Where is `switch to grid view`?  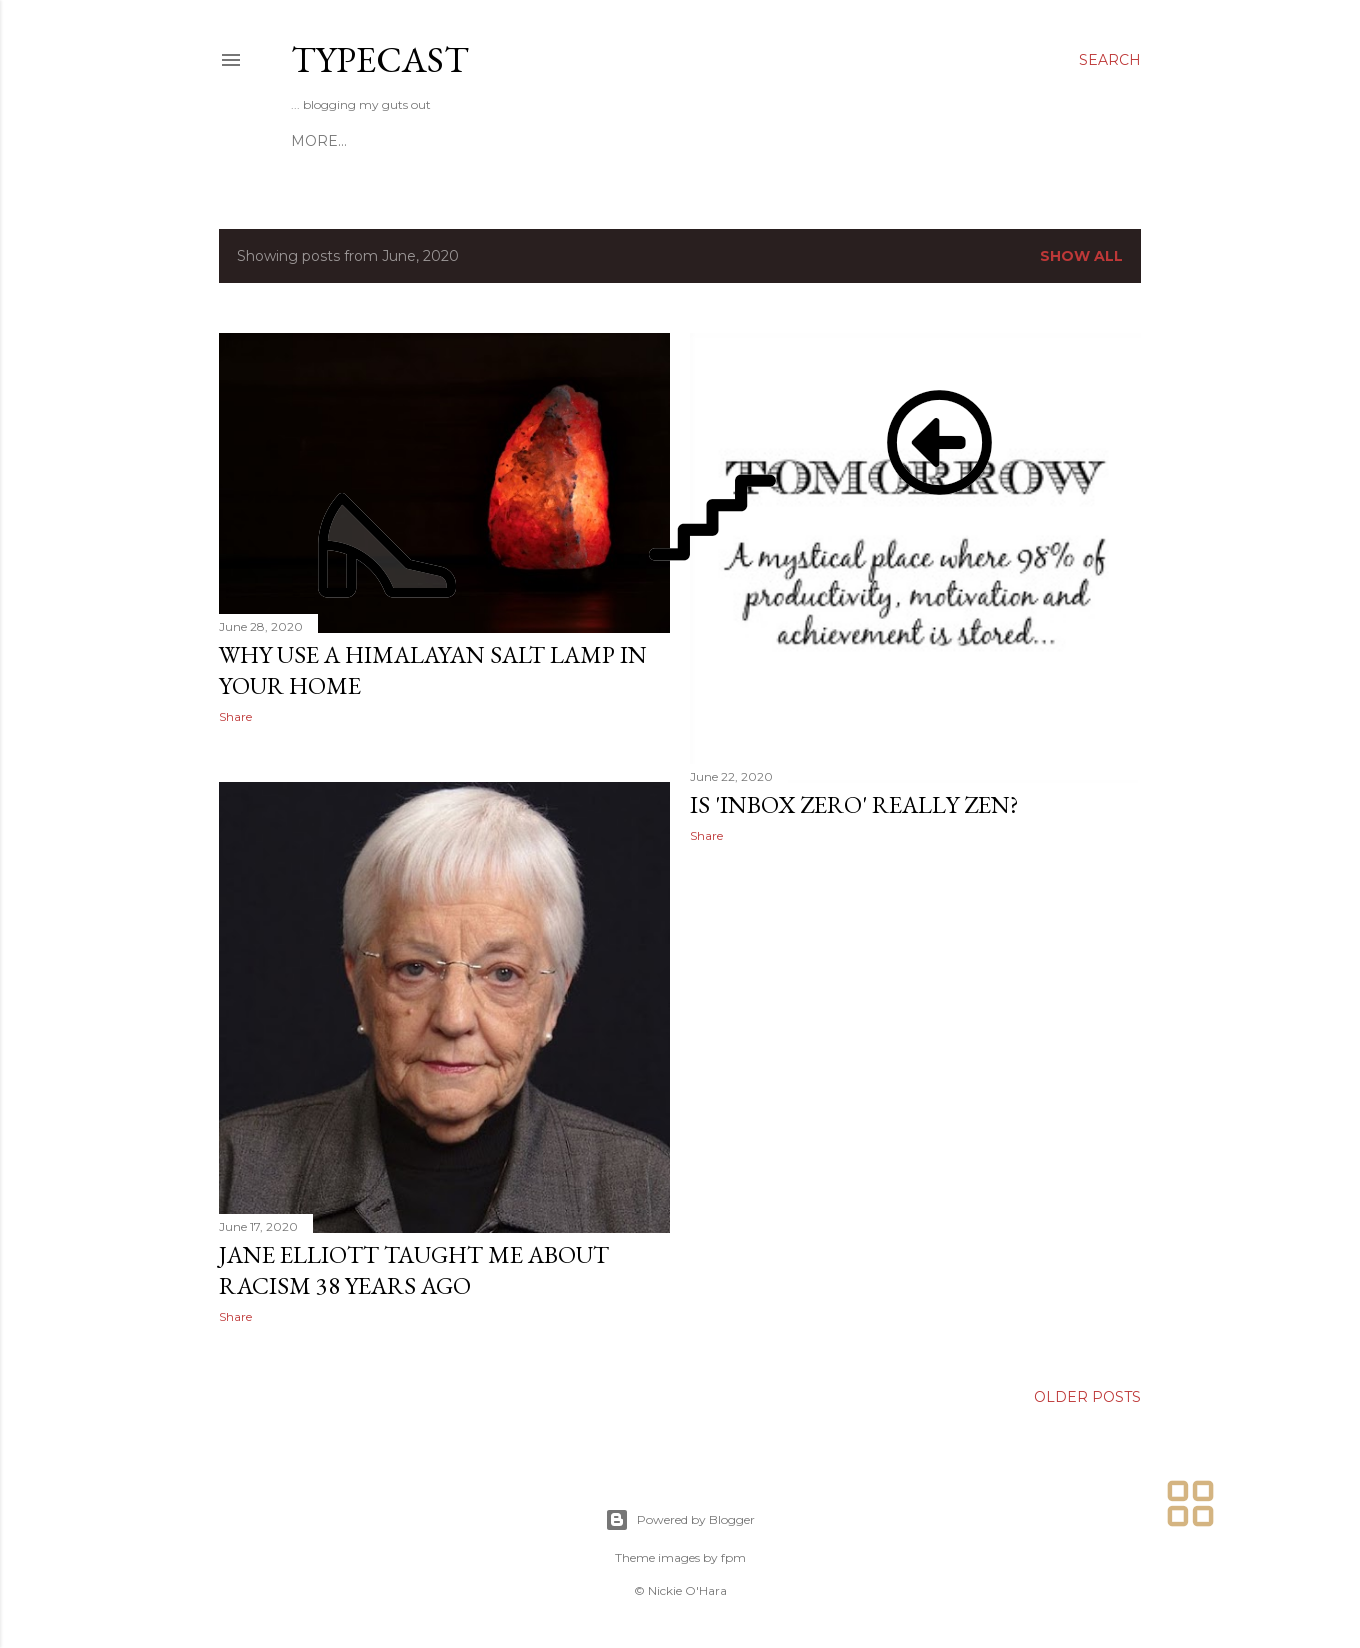 switch to grid view is located at coordinates (1190, 1503).